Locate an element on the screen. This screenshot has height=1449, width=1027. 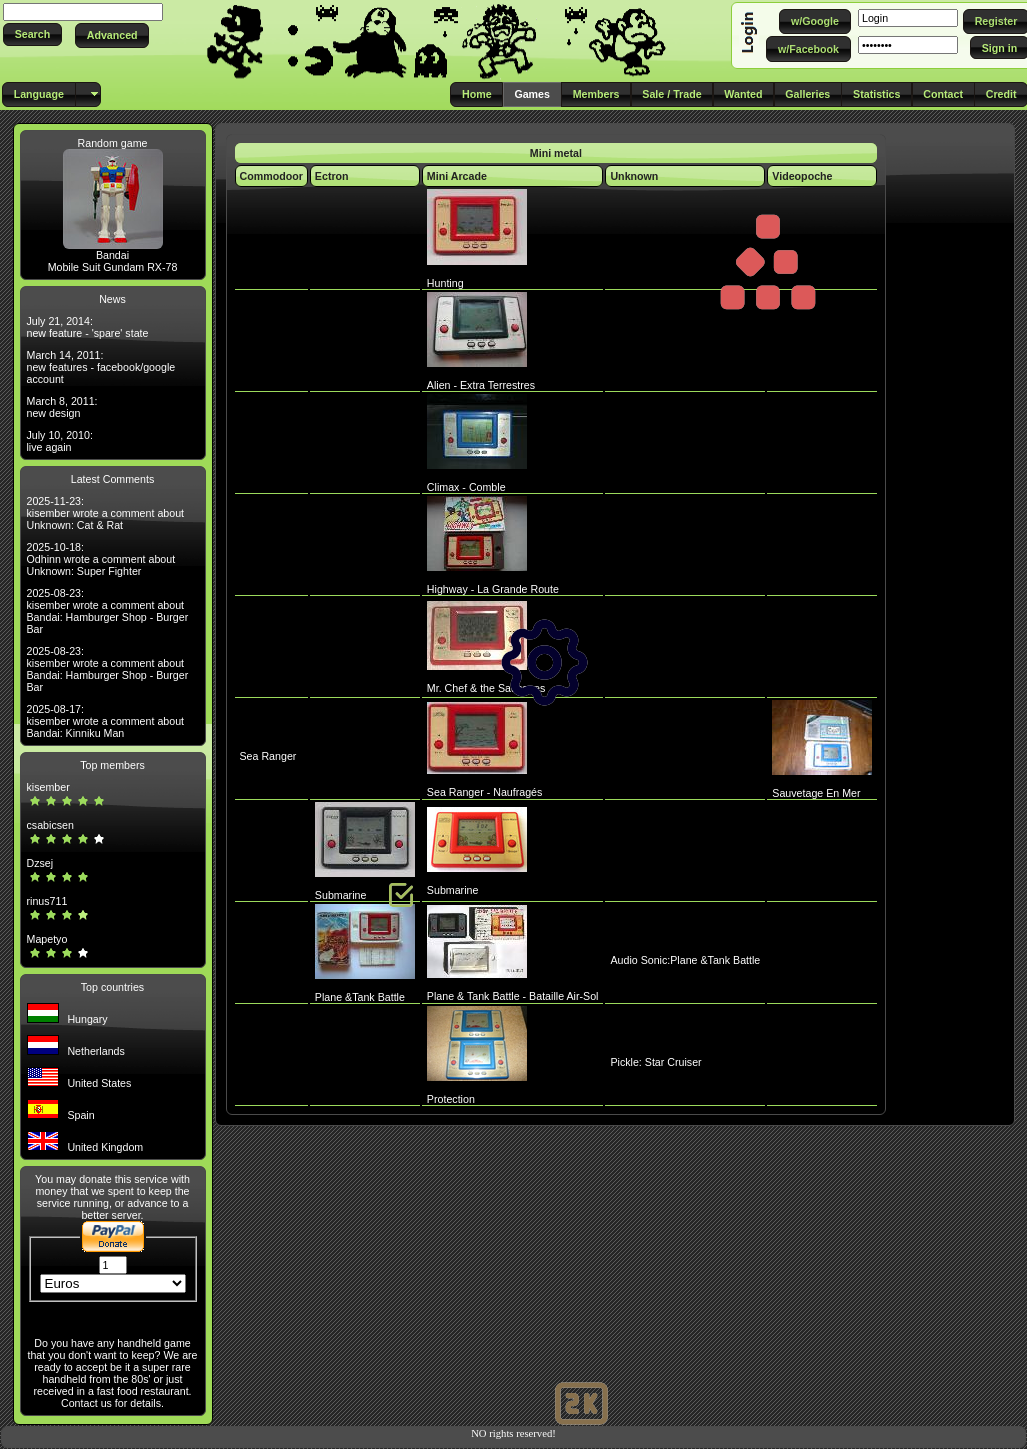
indicates 2K video resolution quality is located at coordinates (581, 1403).